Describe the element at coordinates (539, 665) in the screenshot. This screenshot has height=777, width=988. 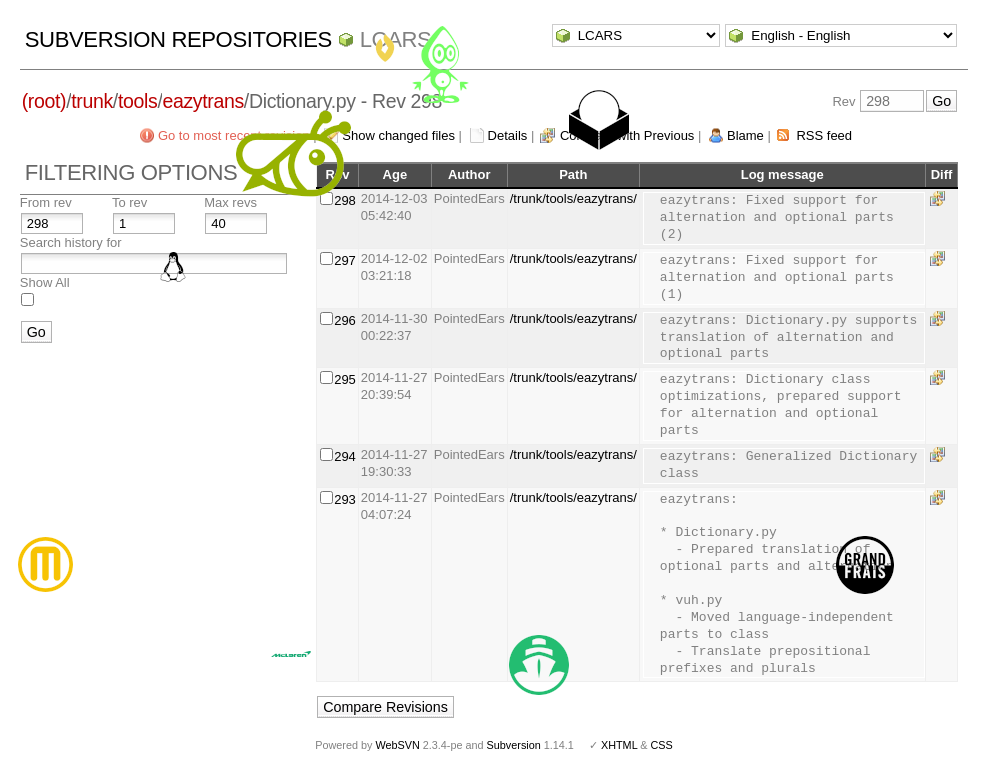
I see `codeship logo` at that location.